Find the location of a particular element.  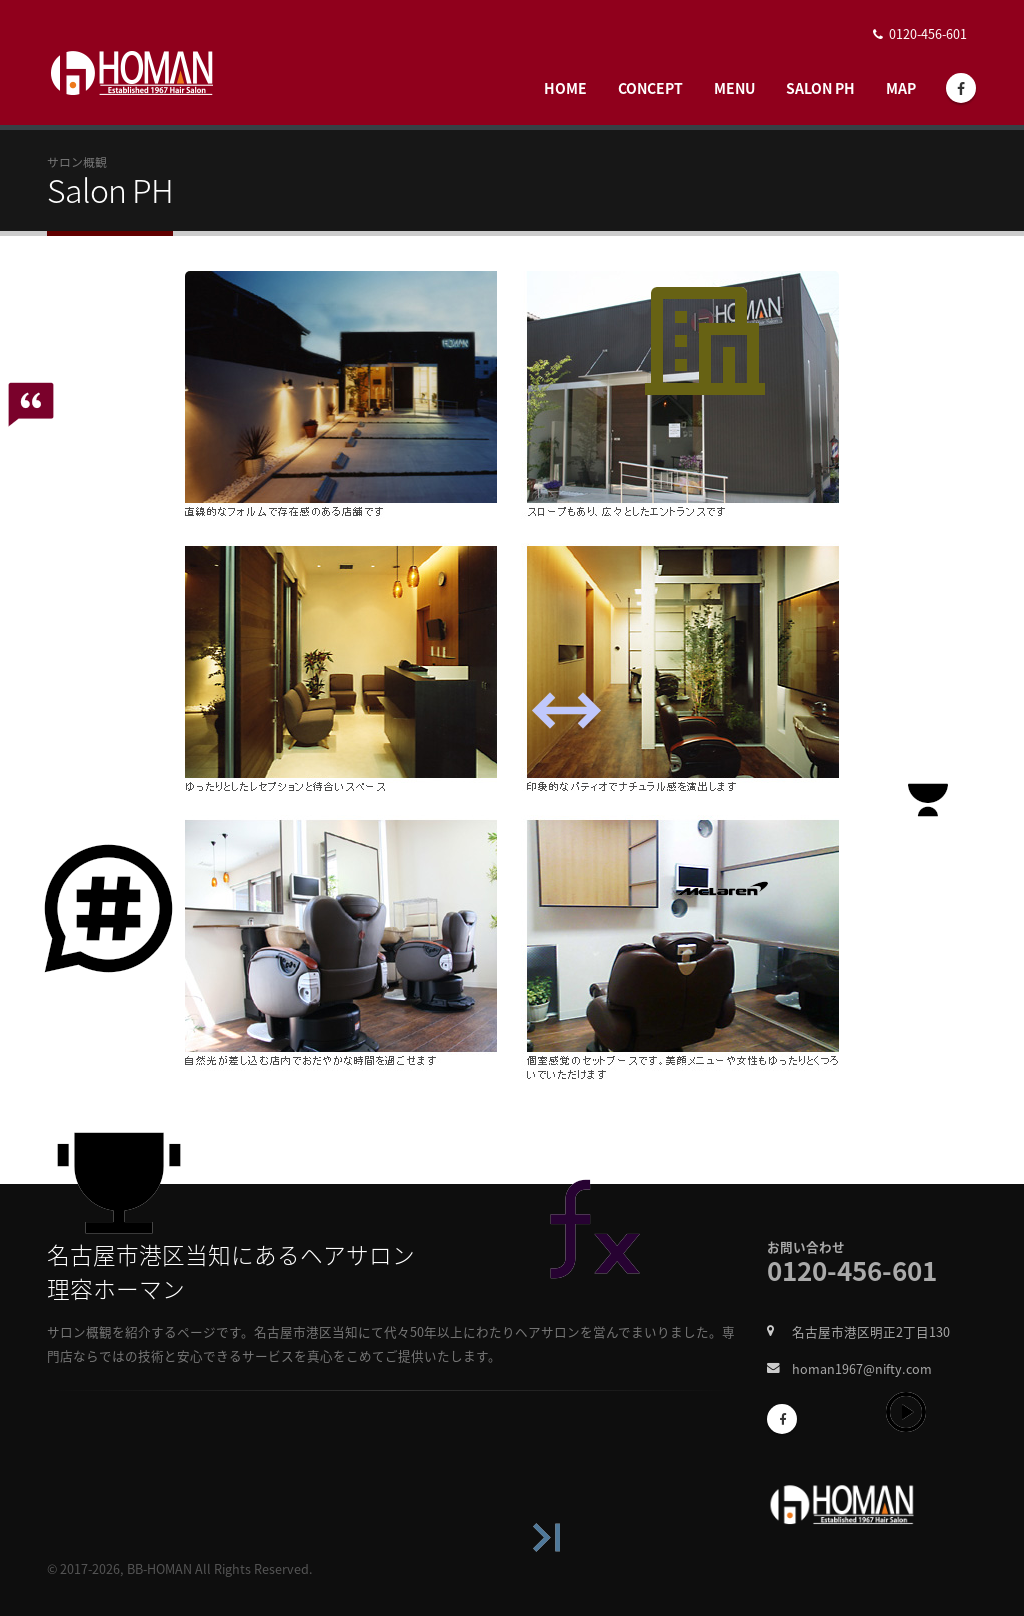

play media or video content is located at coordinates (906, 1412).